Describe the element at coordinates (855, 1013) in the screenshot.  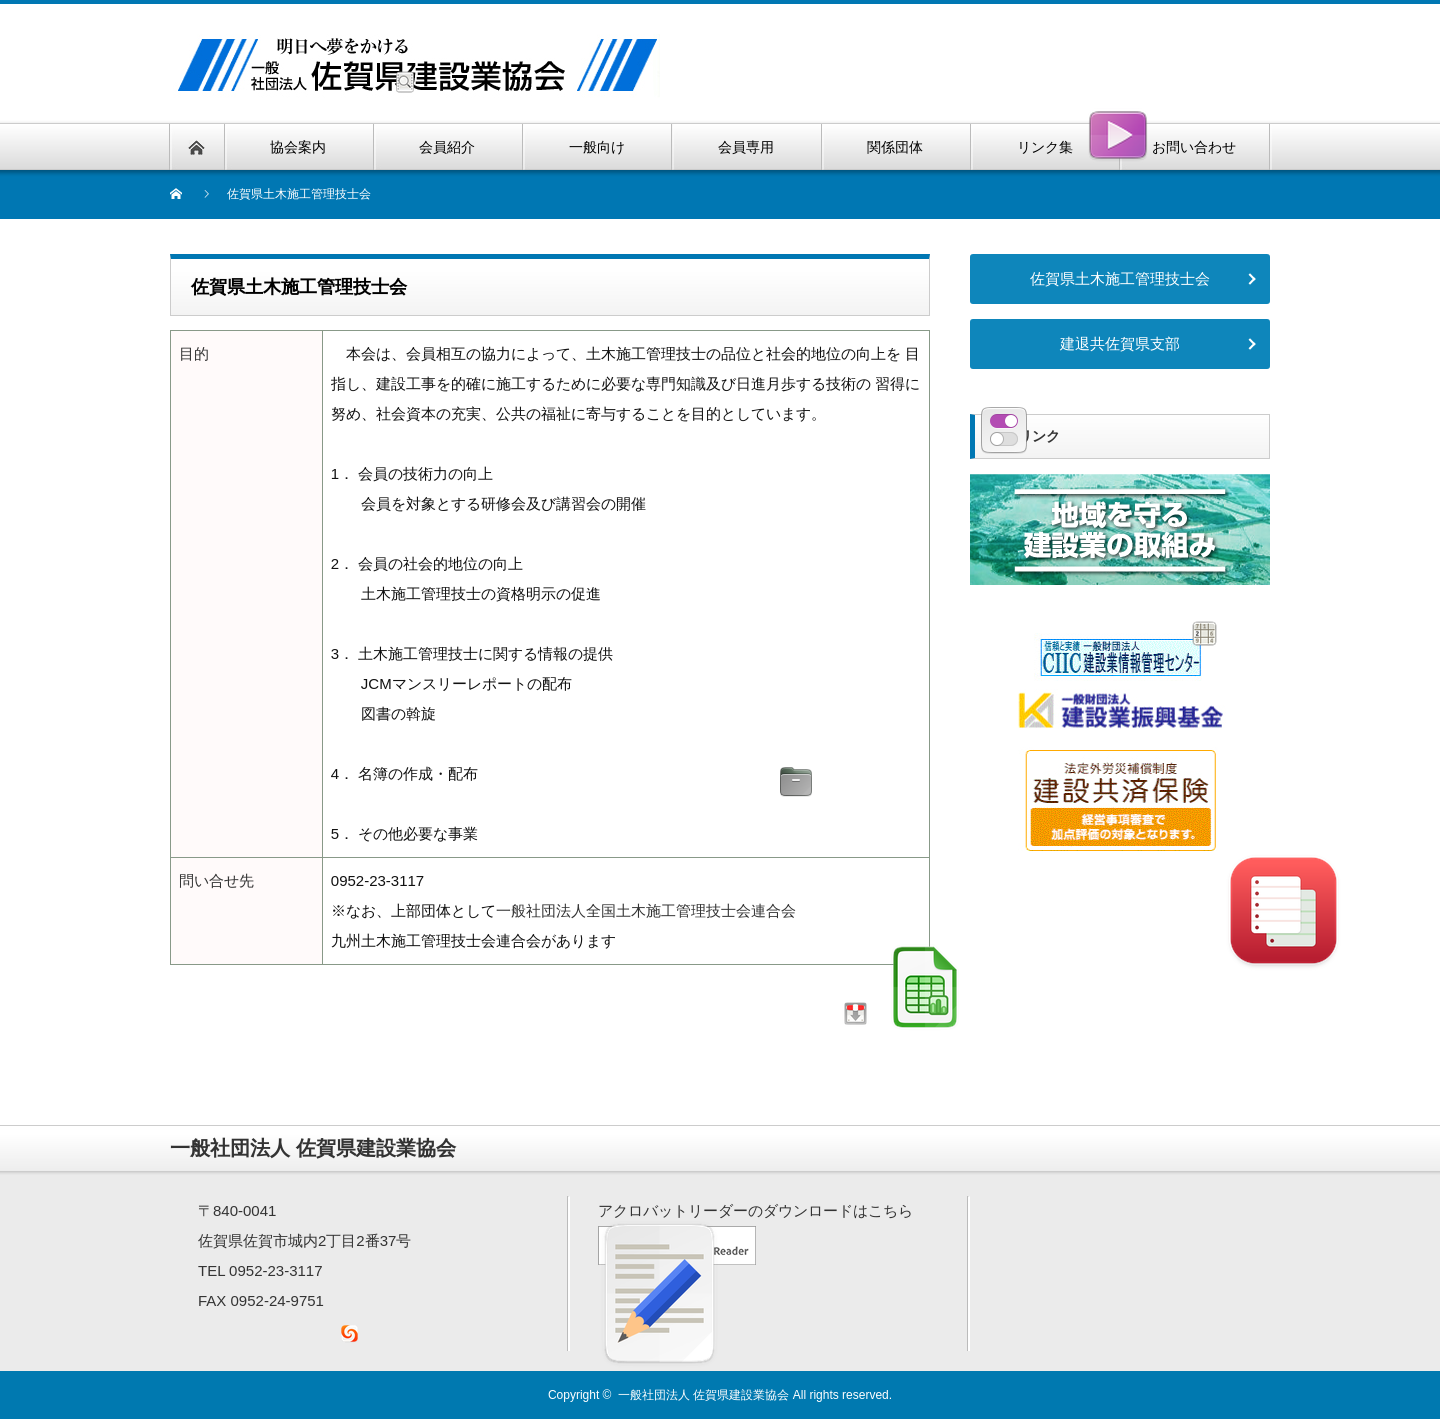
I see `open transmission torrent client` at that location.